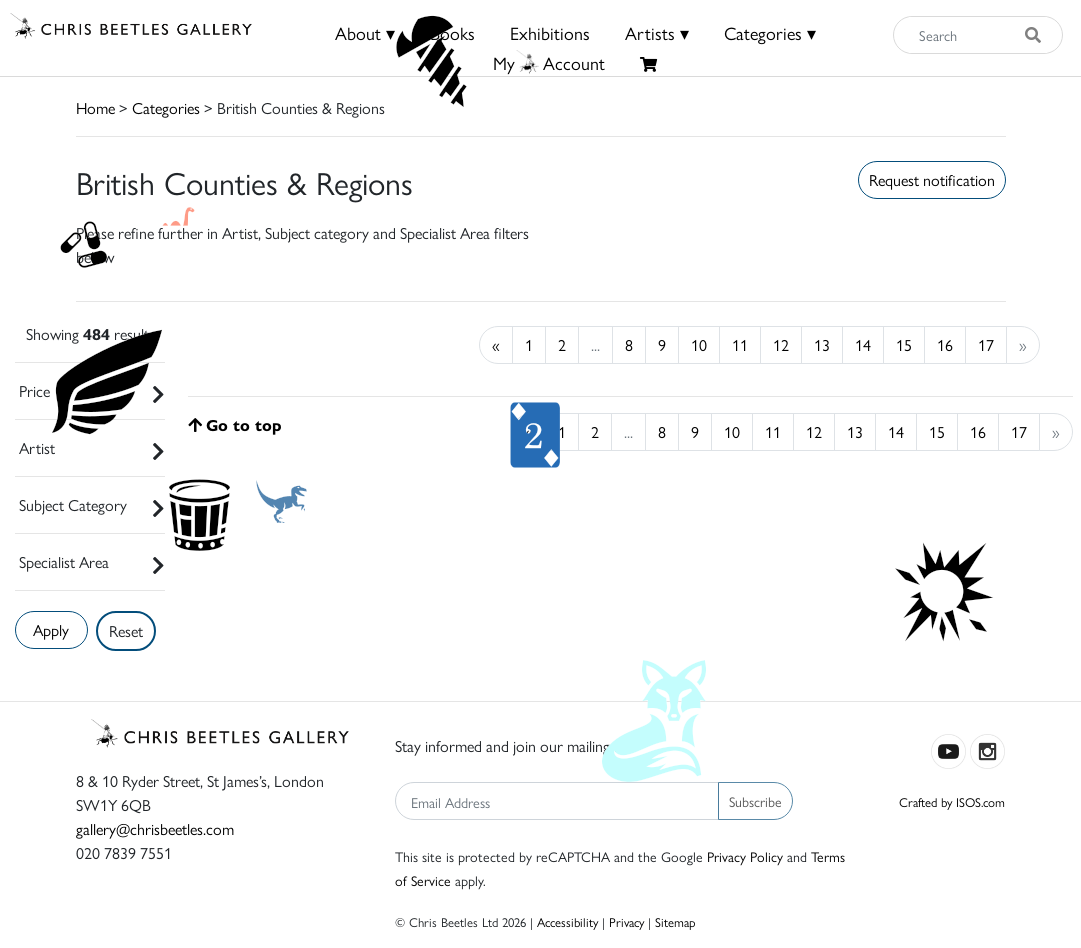 This screenshot has width=1081, height=948. Describe the element at coordinates (178, 216) in the screenshot. I see `access sea creatures or aquatic animals category` at that location.